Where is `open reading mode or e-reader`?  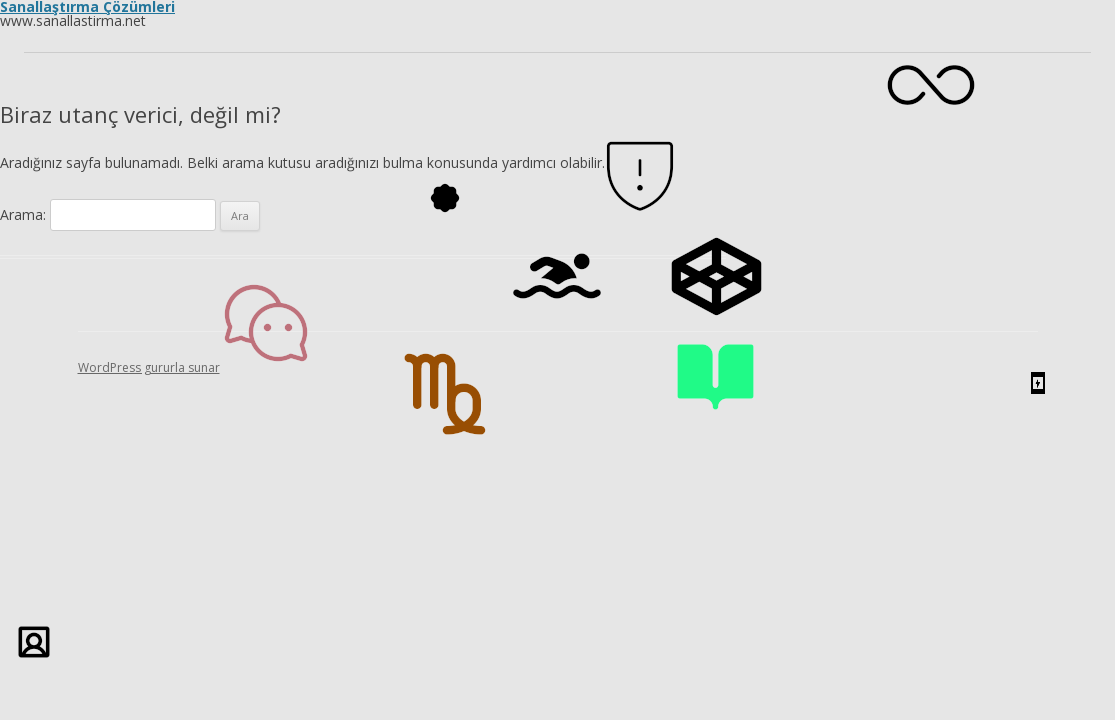
open reading mode or e-reader is located at coordinates (715, 371).